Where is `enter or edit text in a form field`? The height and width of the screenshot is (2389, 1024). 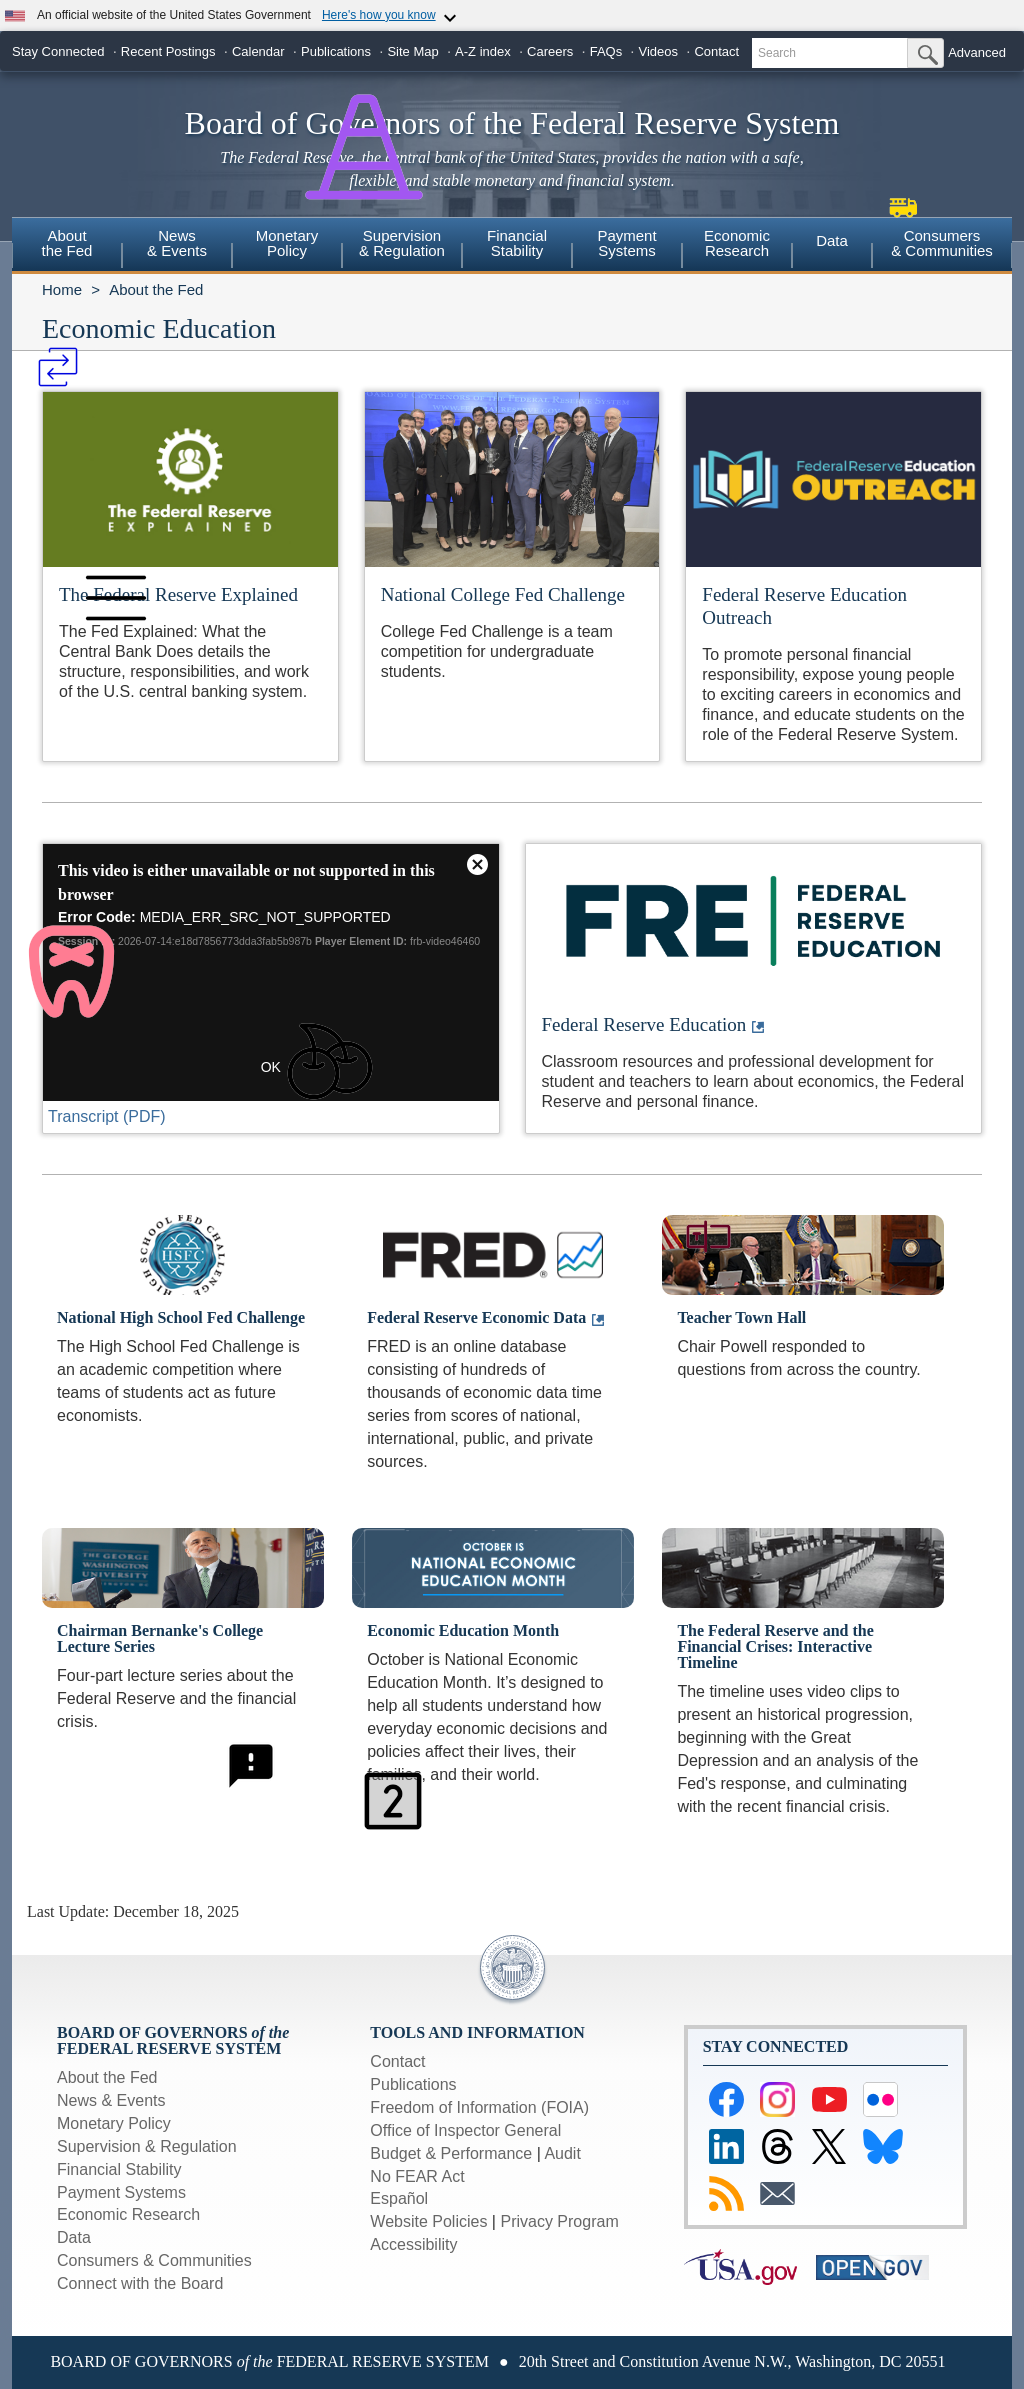 enter or edit text in a form field is located at coordinates (708, 1236).